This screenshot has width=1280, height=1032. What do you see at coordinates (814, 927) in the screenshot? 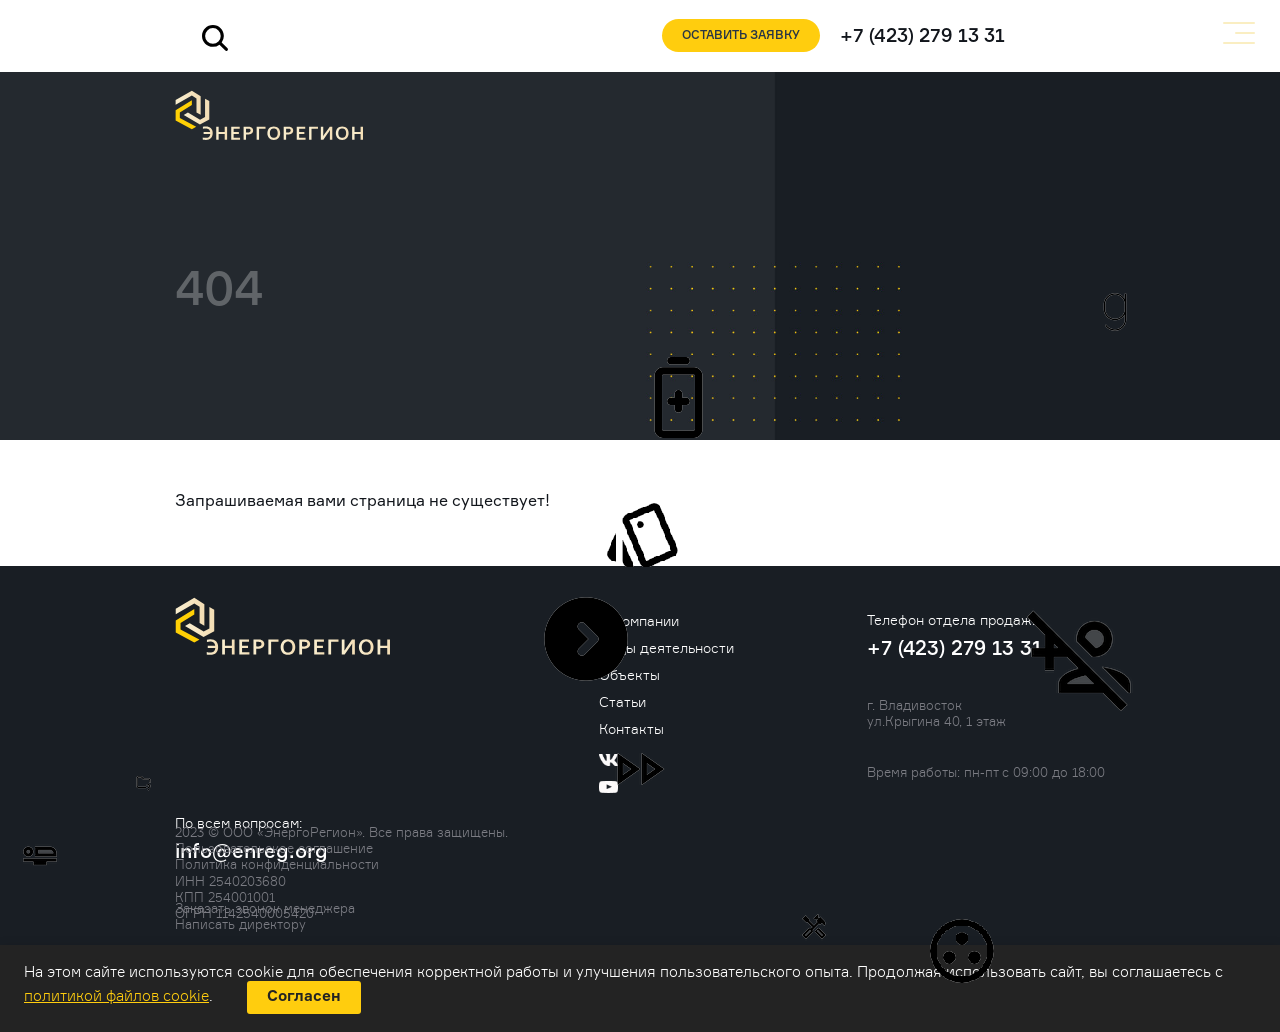
I see `access tools and settings` at bounding box center [814, 927].